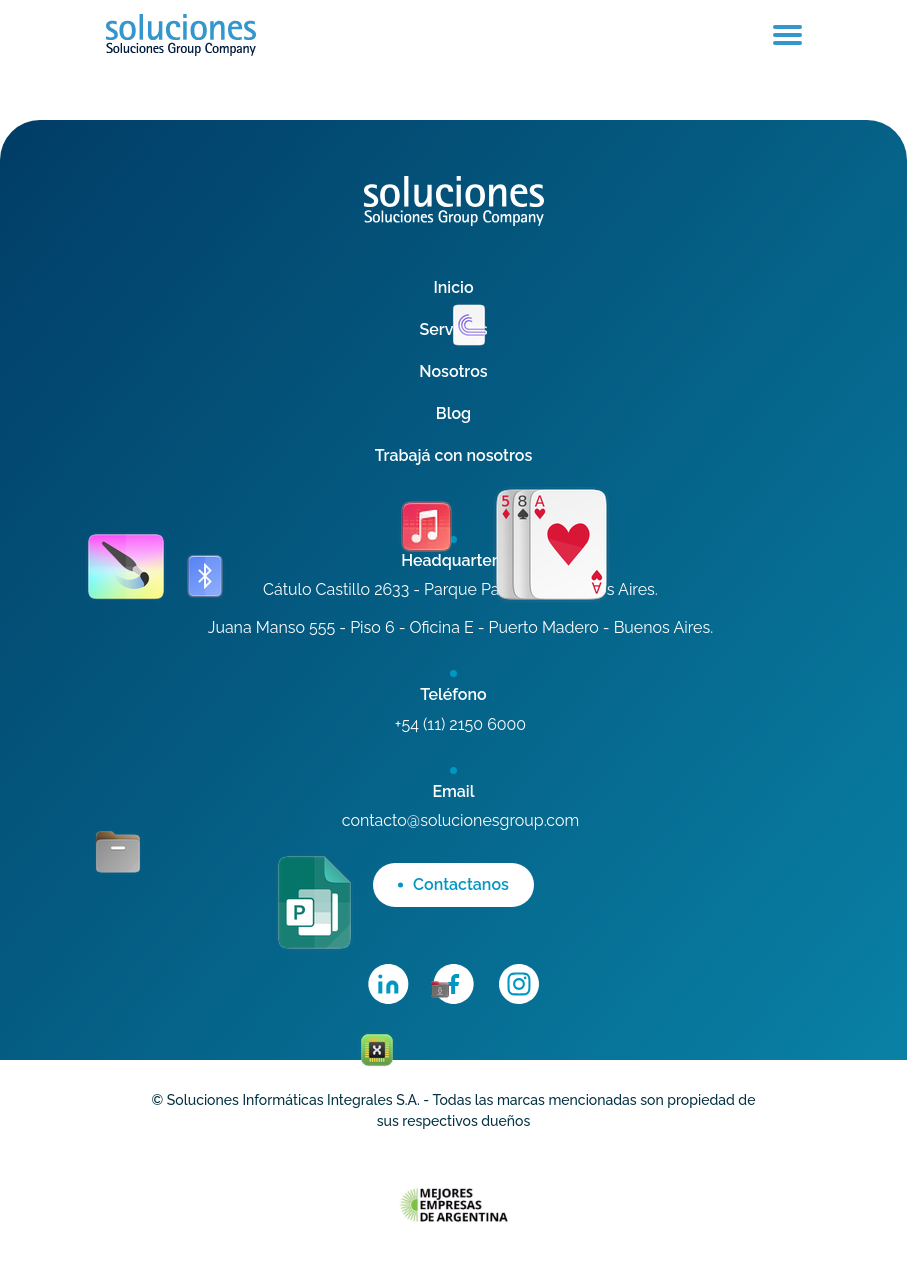 The image size is (907, 1274). I want to click on open solitaire card game, so click(551, 544).